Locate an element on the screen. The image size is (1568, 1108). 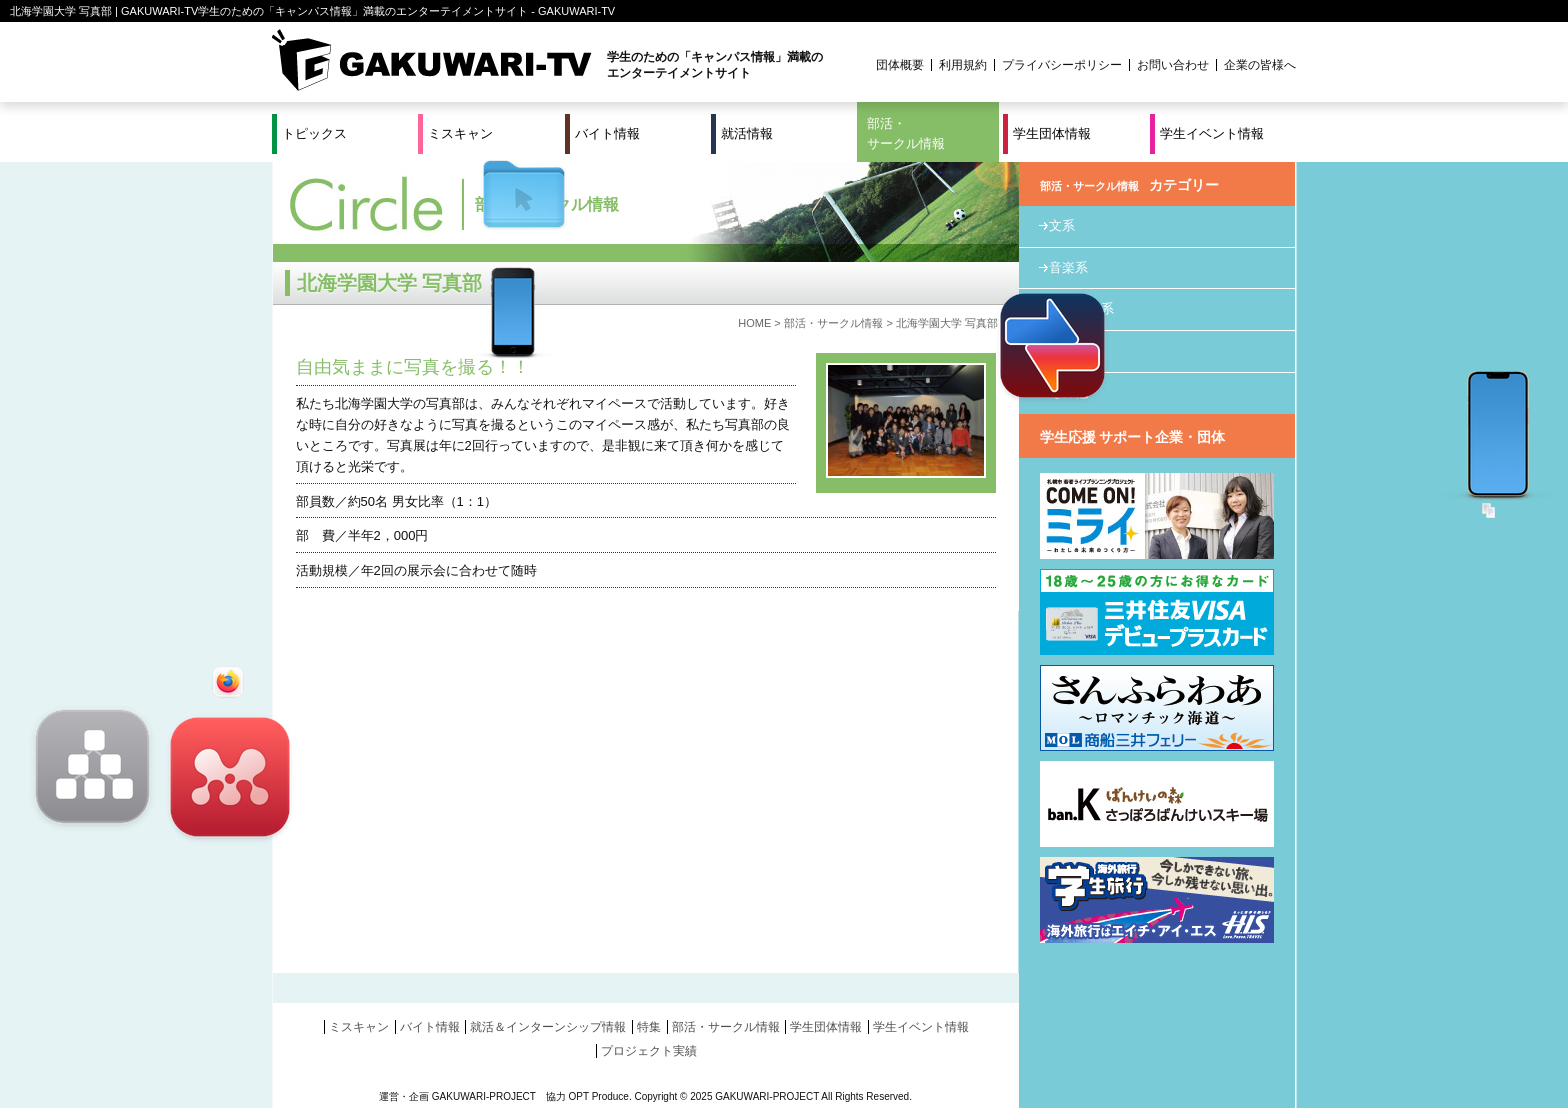
iPhone 13 Pro device icon is located at coordinates (1498, 436).